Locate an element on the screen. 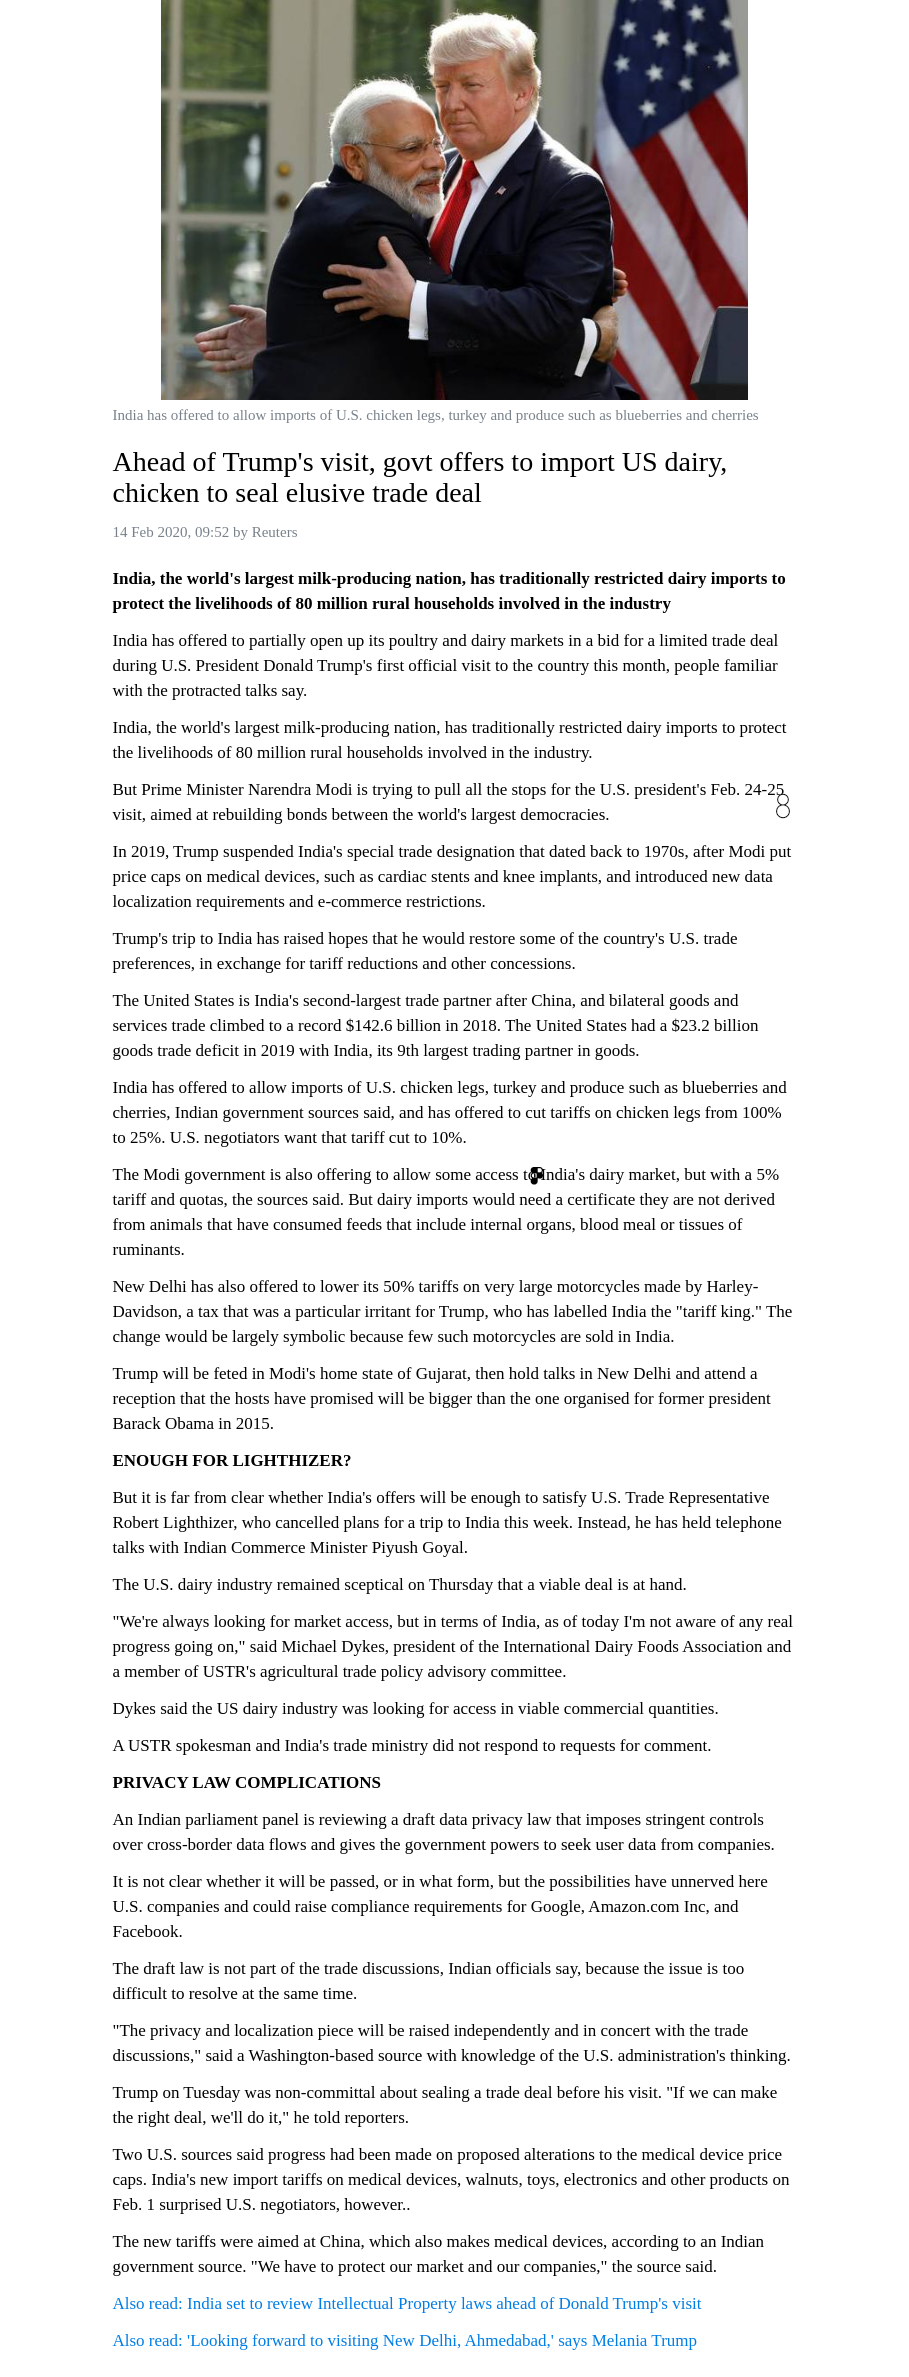  open figma design file is located at coordinates (536, 1175).